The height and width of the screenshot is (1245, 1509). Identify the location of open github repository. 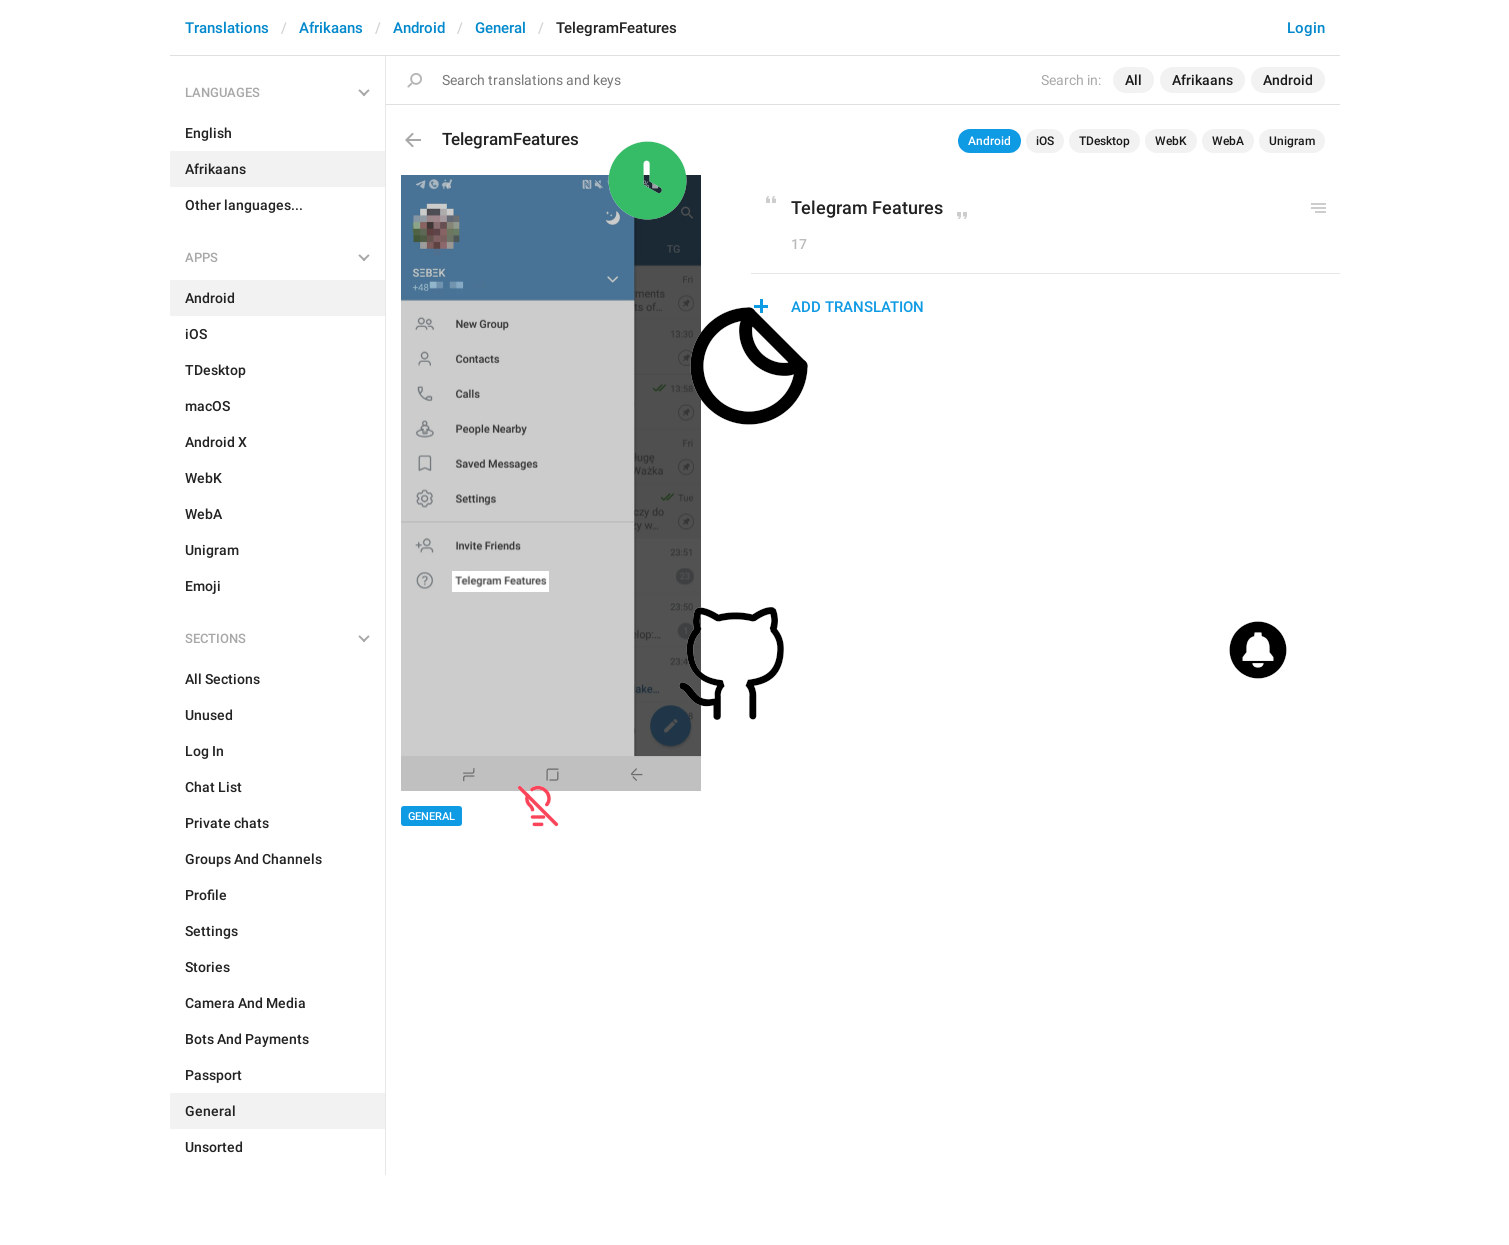
(730, 663).